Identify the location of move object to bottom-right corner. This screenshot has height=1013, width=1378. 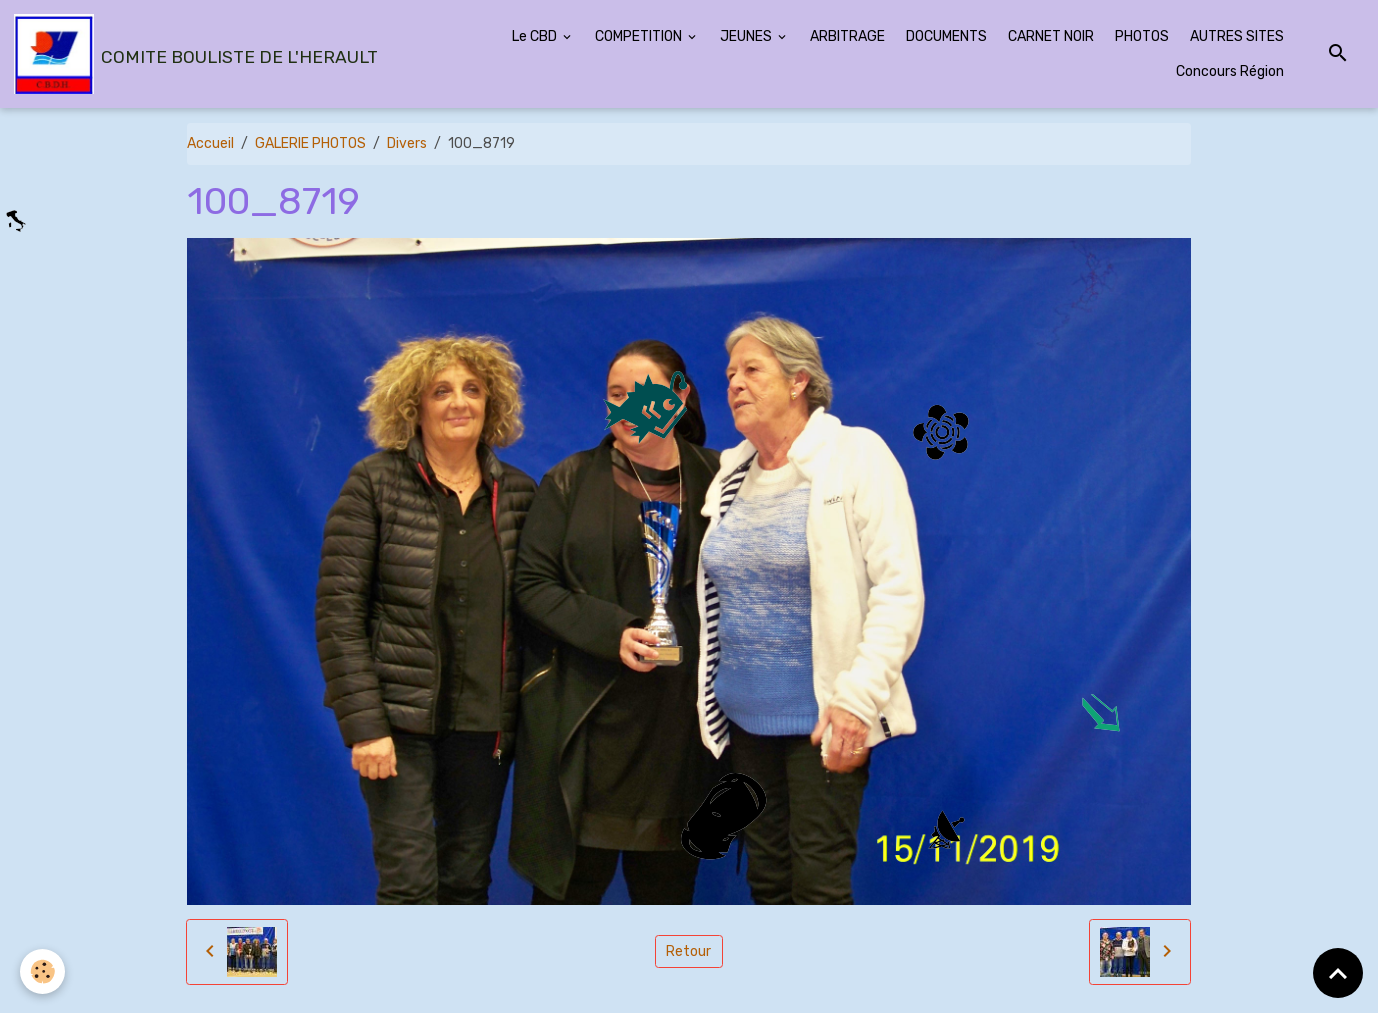
(1101, 713).